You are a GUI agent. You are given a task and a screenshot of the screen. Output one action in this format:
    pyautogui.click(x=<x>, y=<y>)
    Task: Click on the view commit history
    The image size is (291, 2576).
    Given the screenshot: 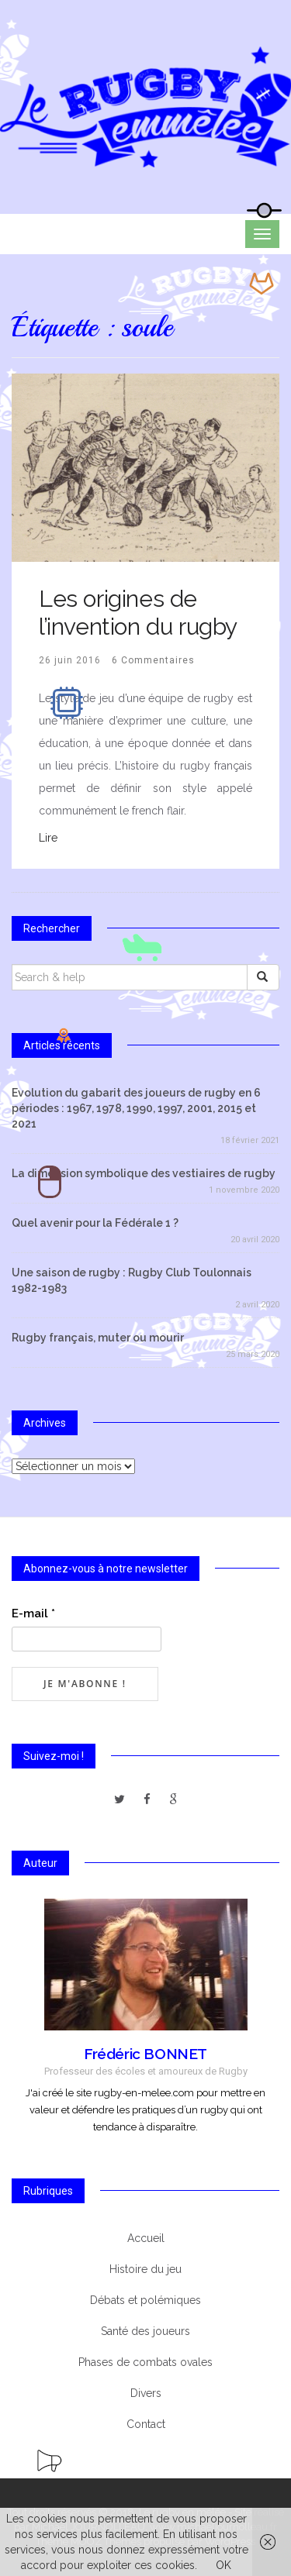 What is the action you would take?
    pyautogui.click(x=264, y=210)
    